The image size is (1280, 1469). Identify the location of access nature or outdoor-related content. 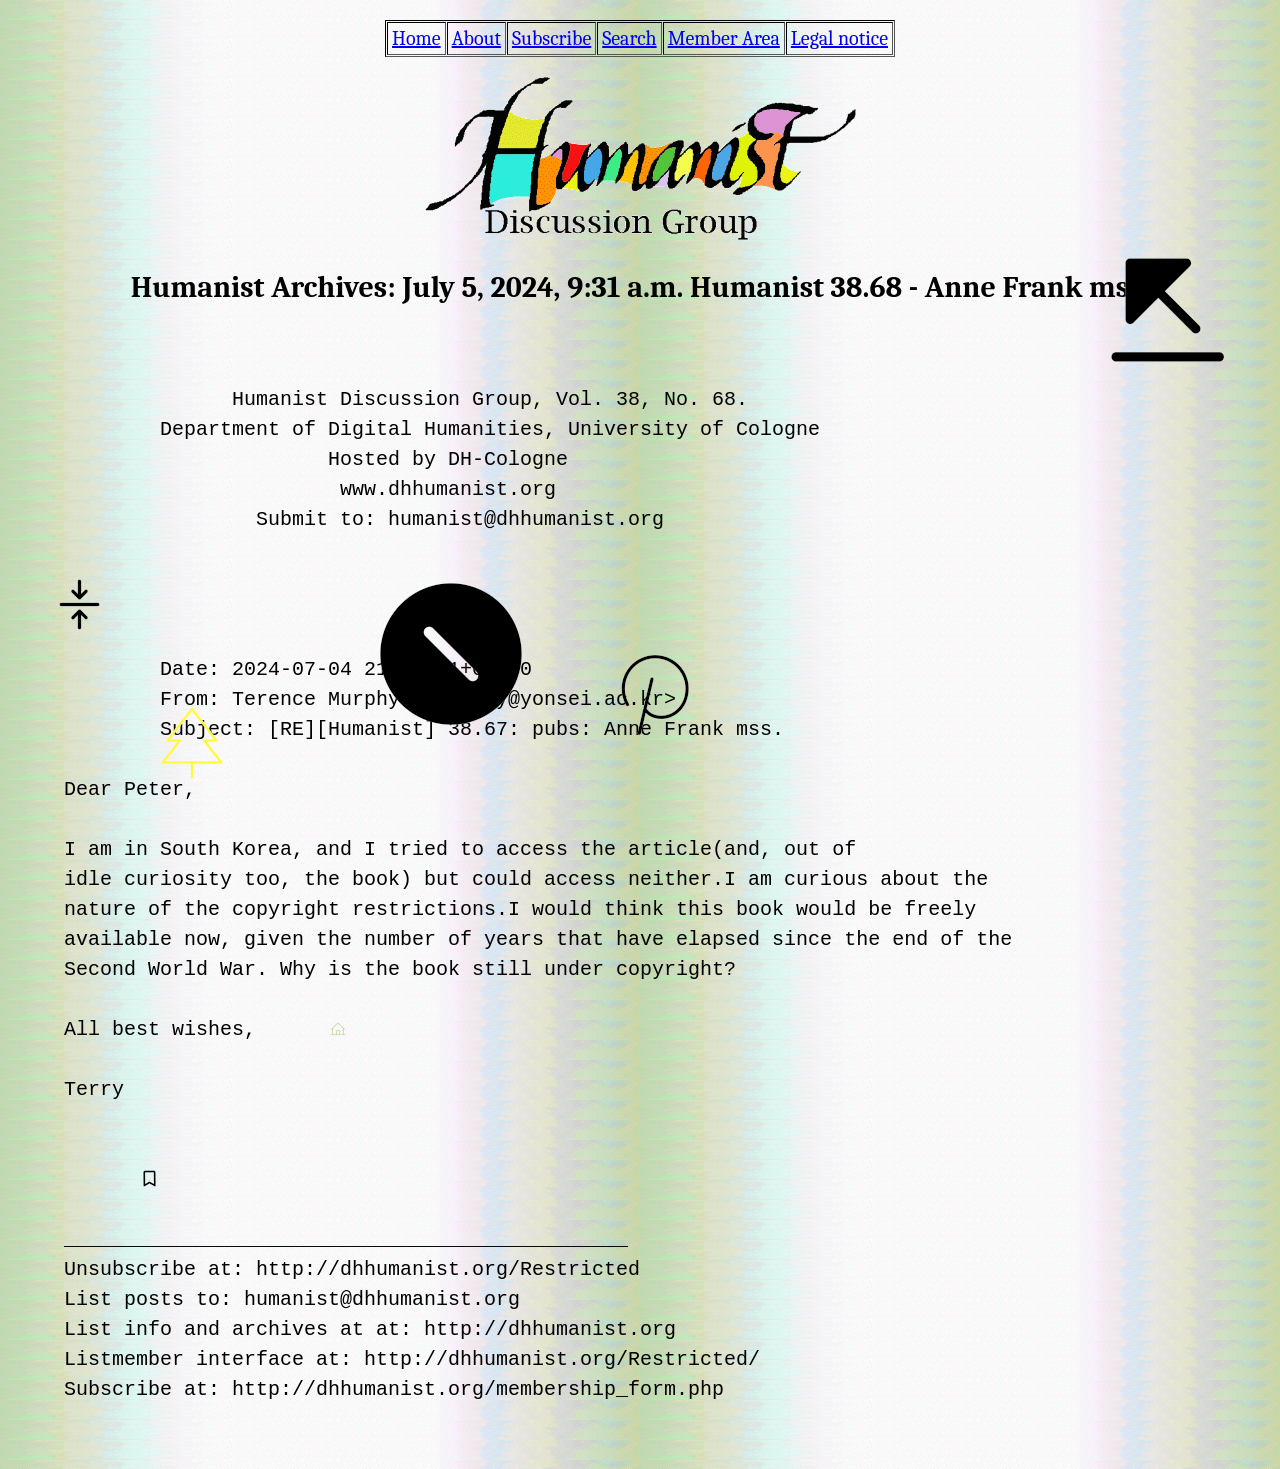
(192, 743).